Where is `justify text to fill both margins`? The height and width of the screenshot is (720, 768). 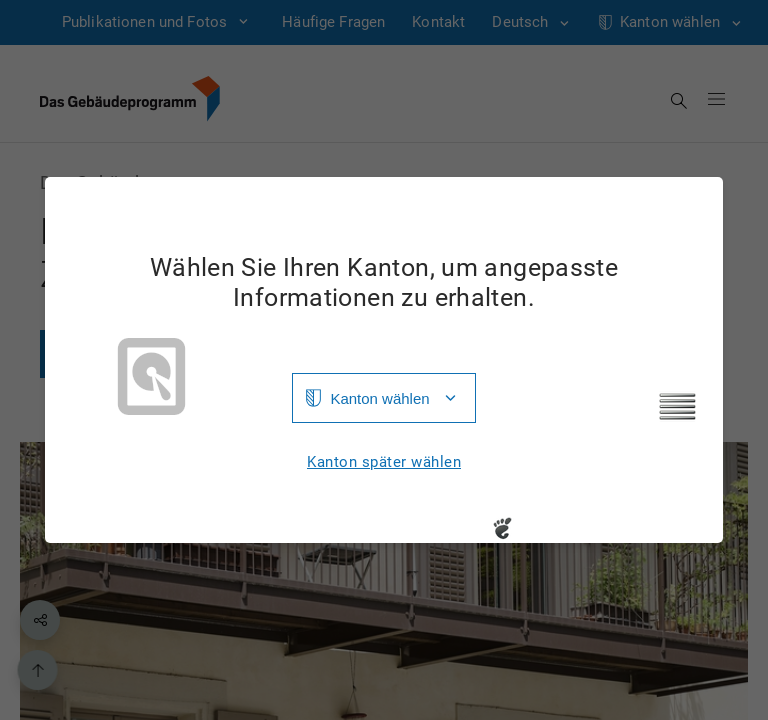 justify text to fill both margins is located at coordinates (677, 406).